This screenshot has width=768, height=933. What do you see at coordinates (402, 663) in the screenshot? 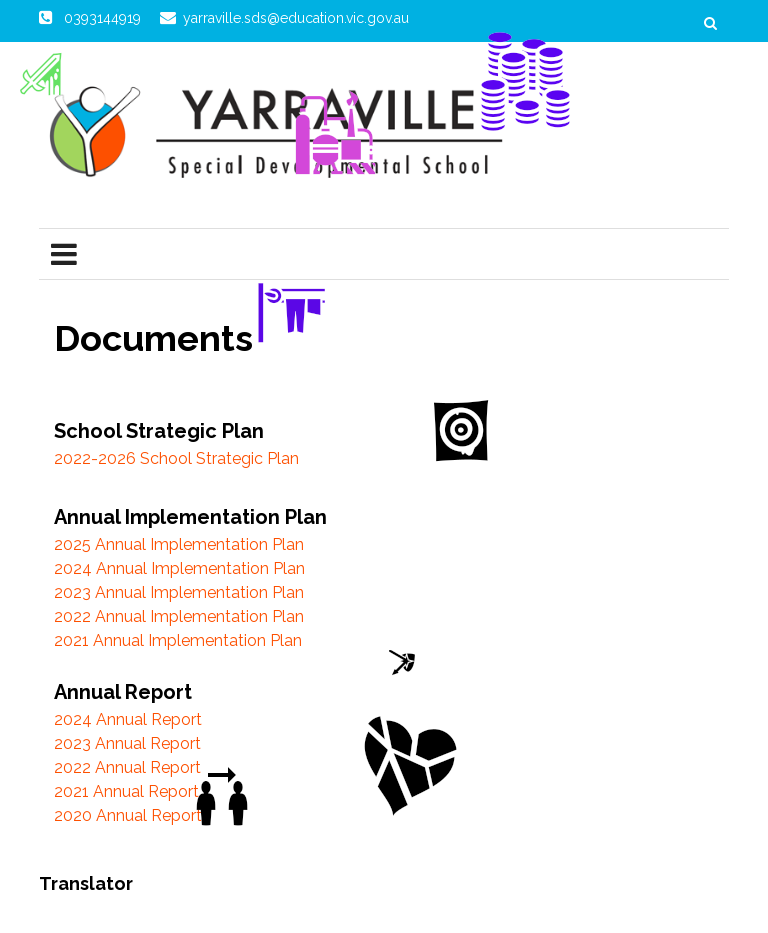
I see `indicates damage reflection or counterattack ability` at bounding box center [402, 663].